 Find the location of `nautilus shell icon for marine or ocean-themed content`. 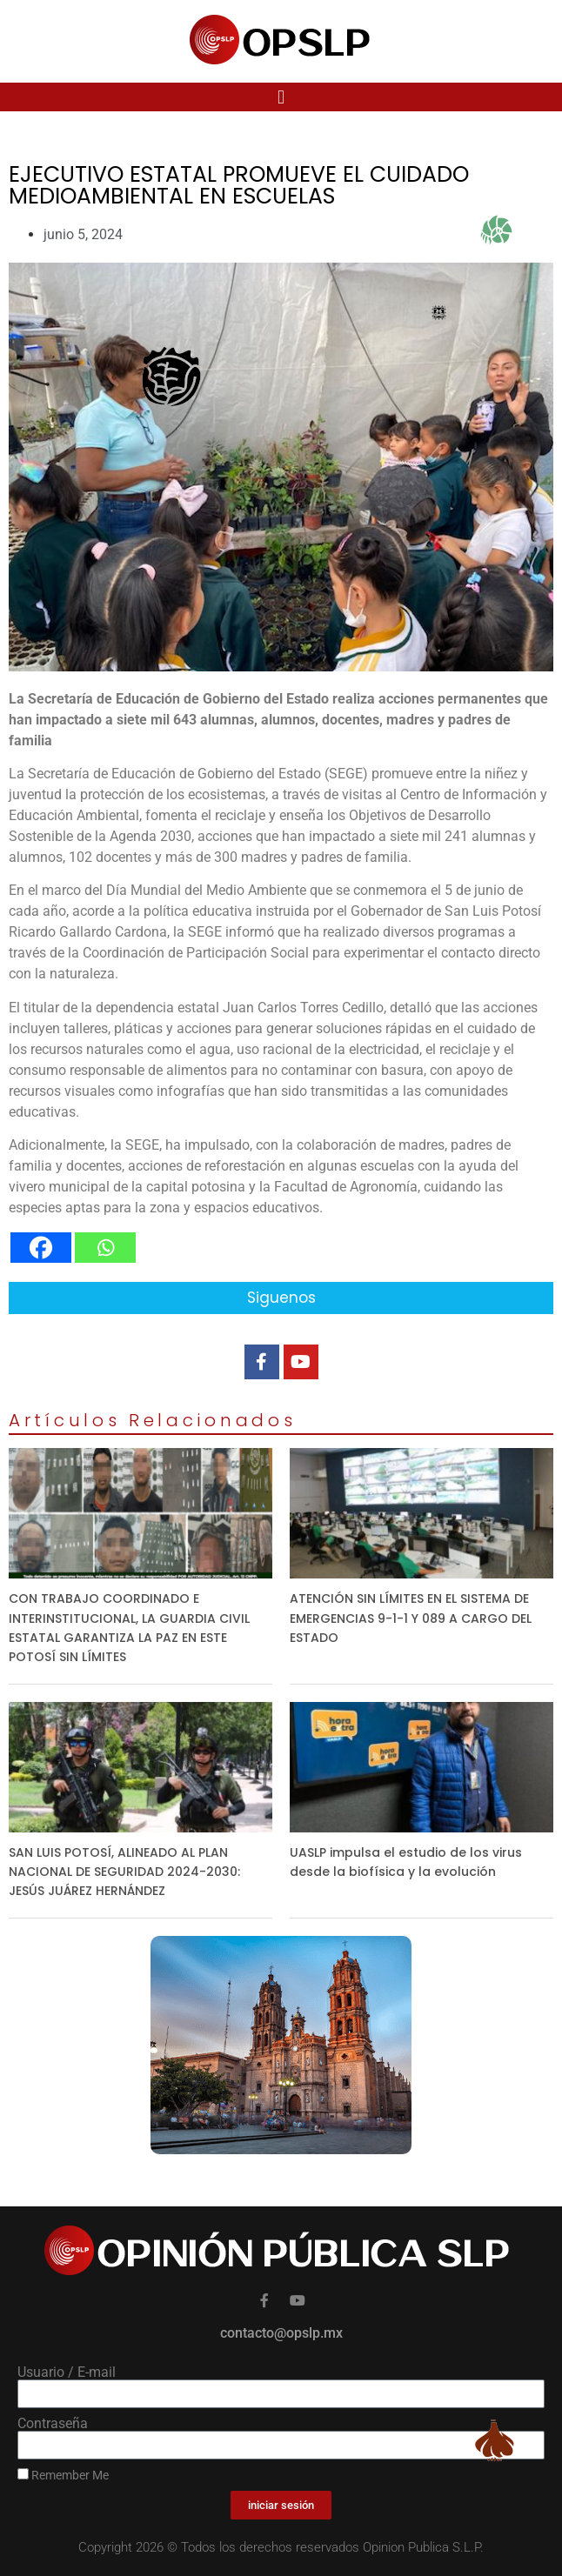

nautilus shell icon for marine or ocean-themed content is located at coordinates (496, 230).